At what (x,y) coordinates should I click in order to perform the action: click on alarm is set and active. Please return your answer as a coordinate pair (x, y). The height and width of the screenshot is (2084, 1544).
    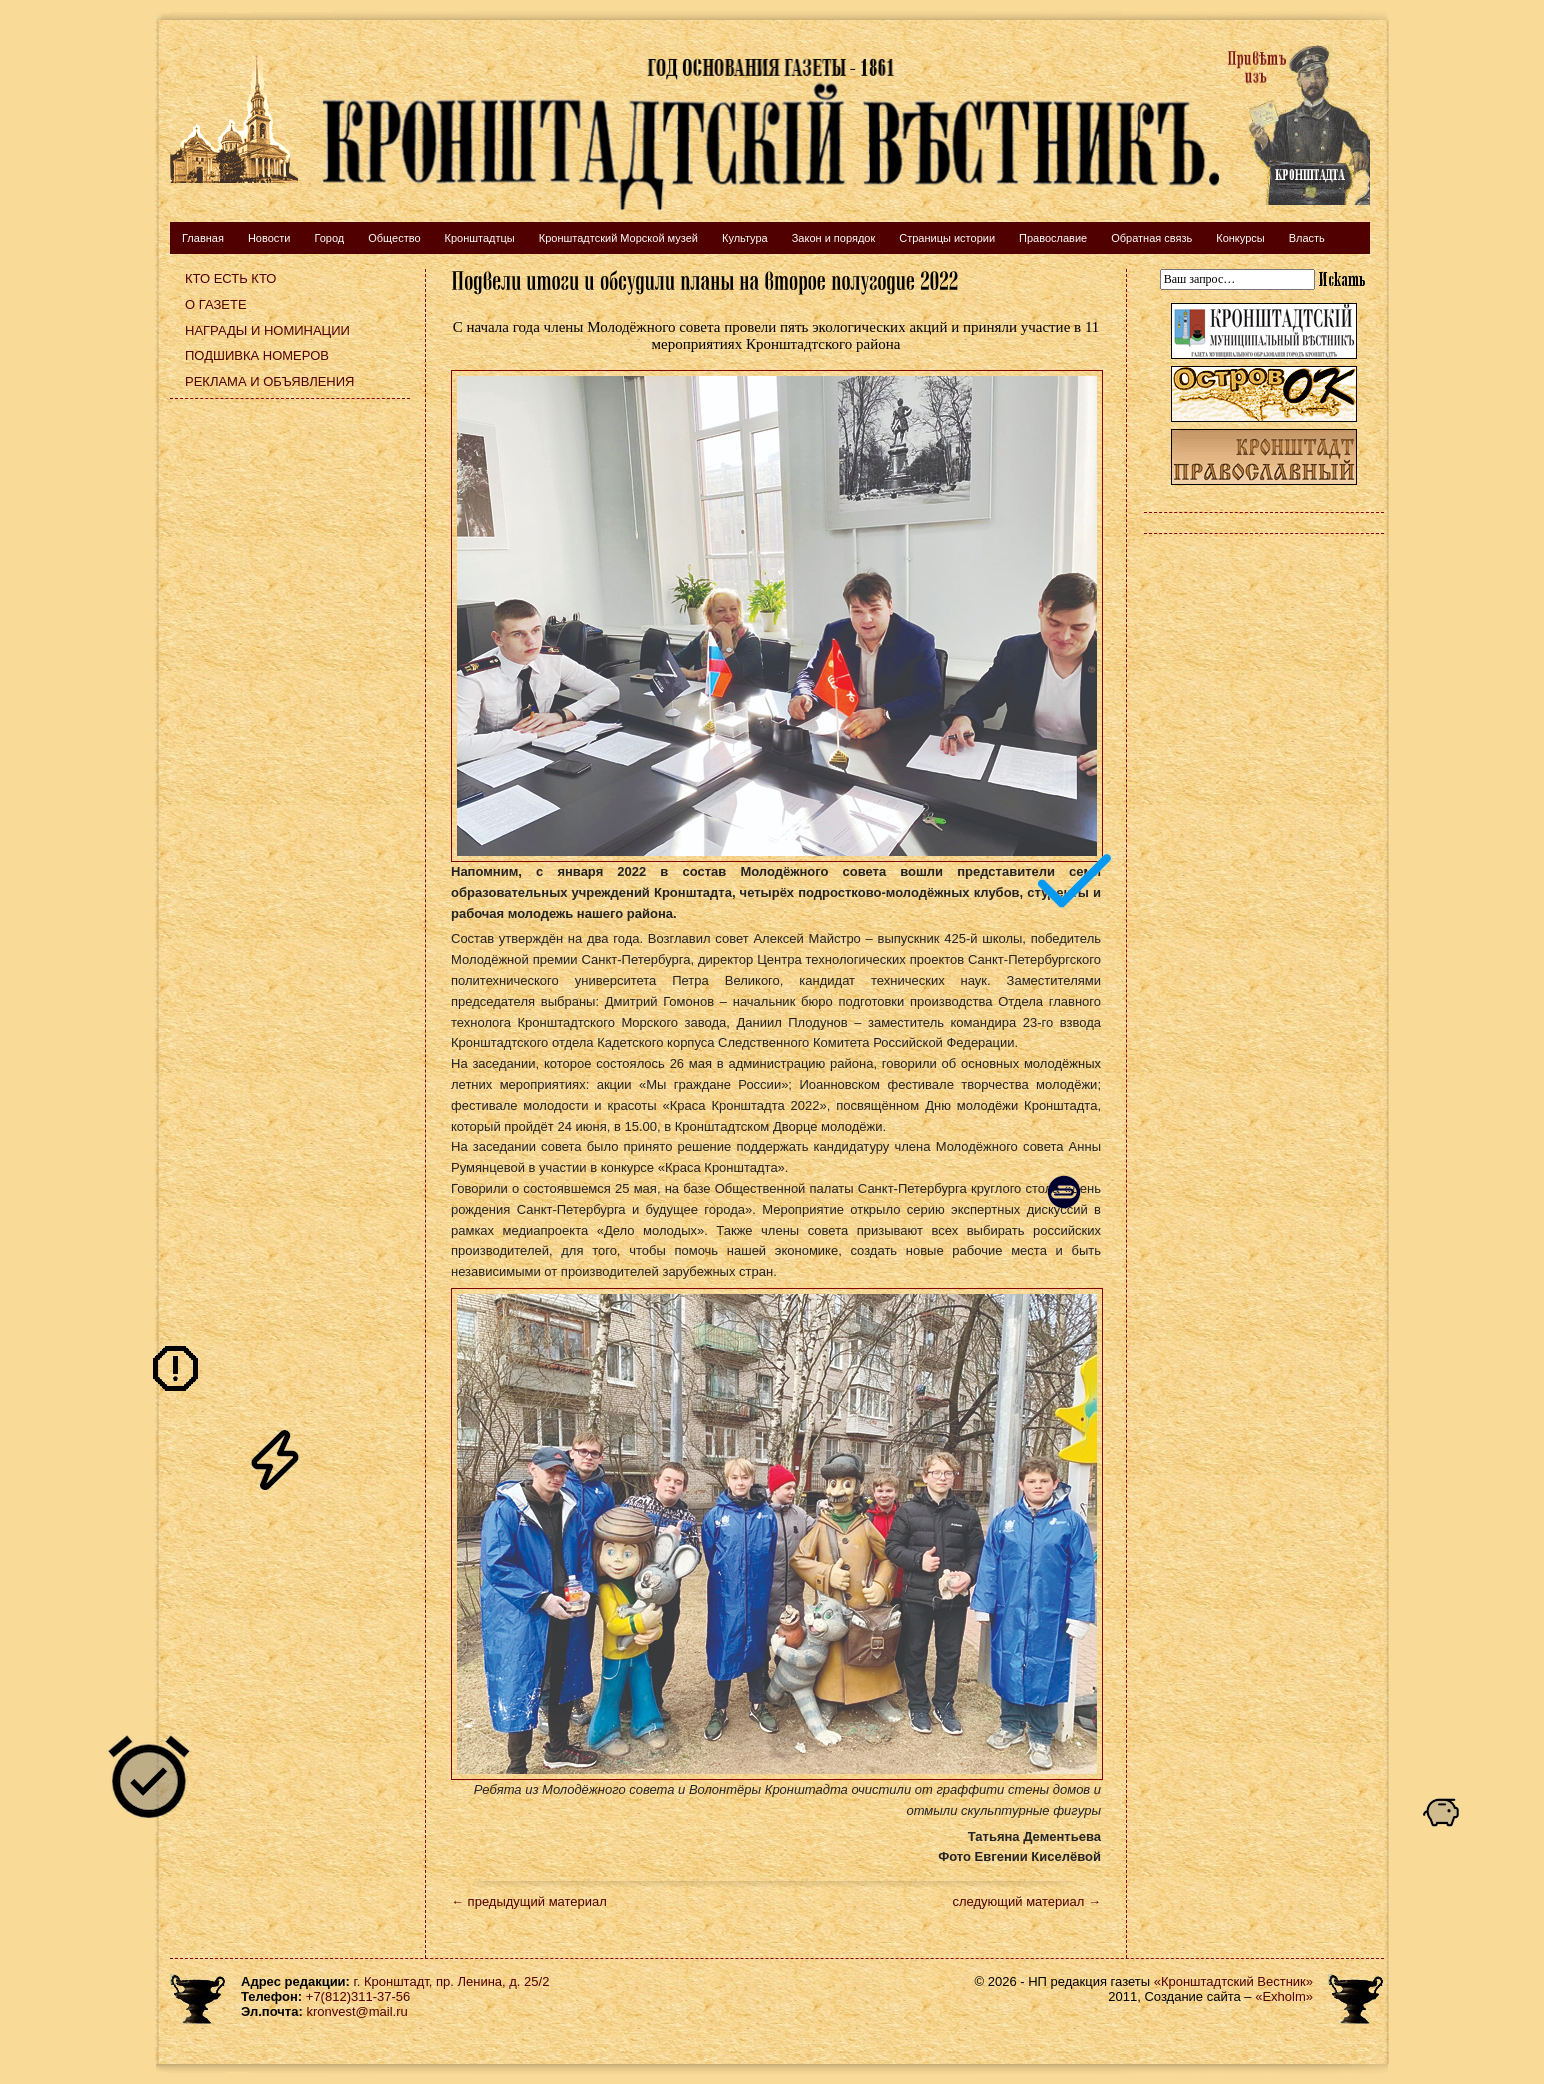
    Looking at the image, I should click on (149, 1777).